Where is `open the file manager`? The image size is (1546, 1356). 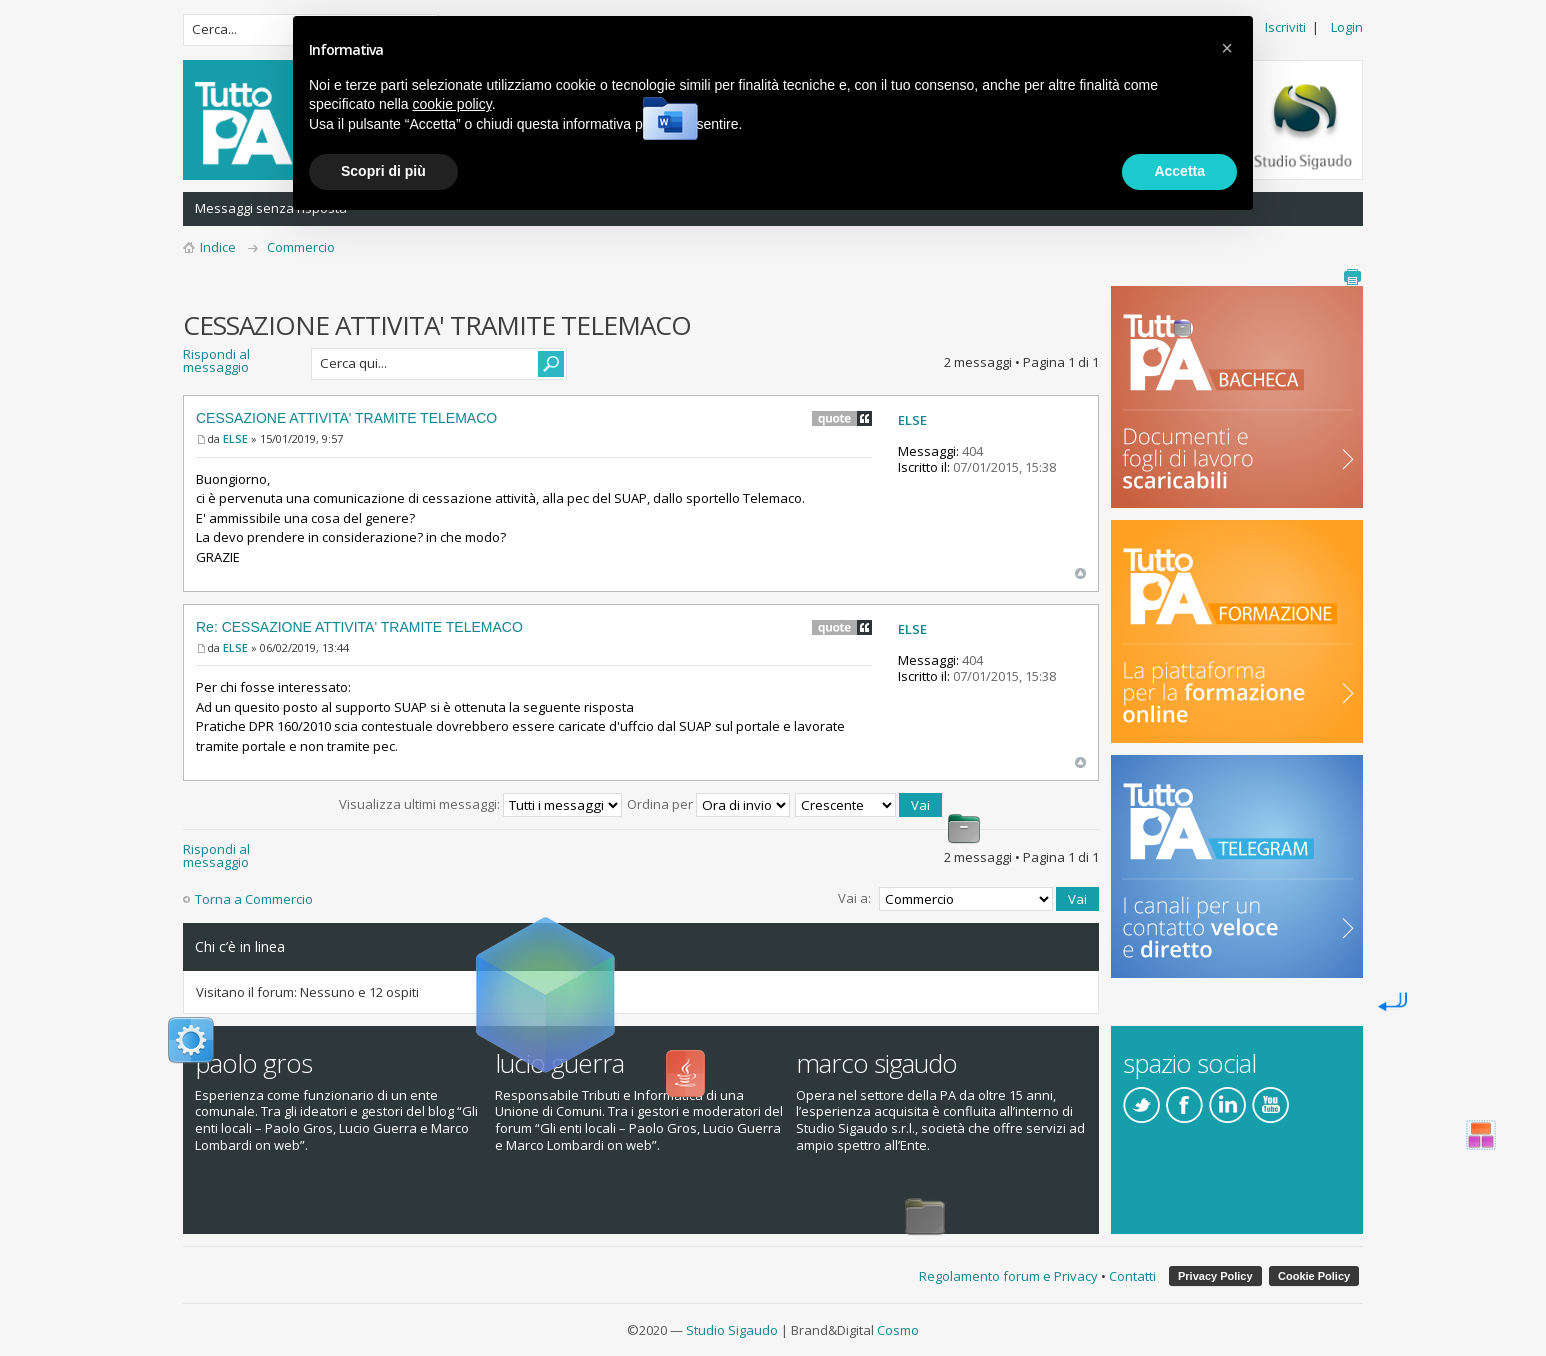 open the file manager is located at coordinates (964, 828).